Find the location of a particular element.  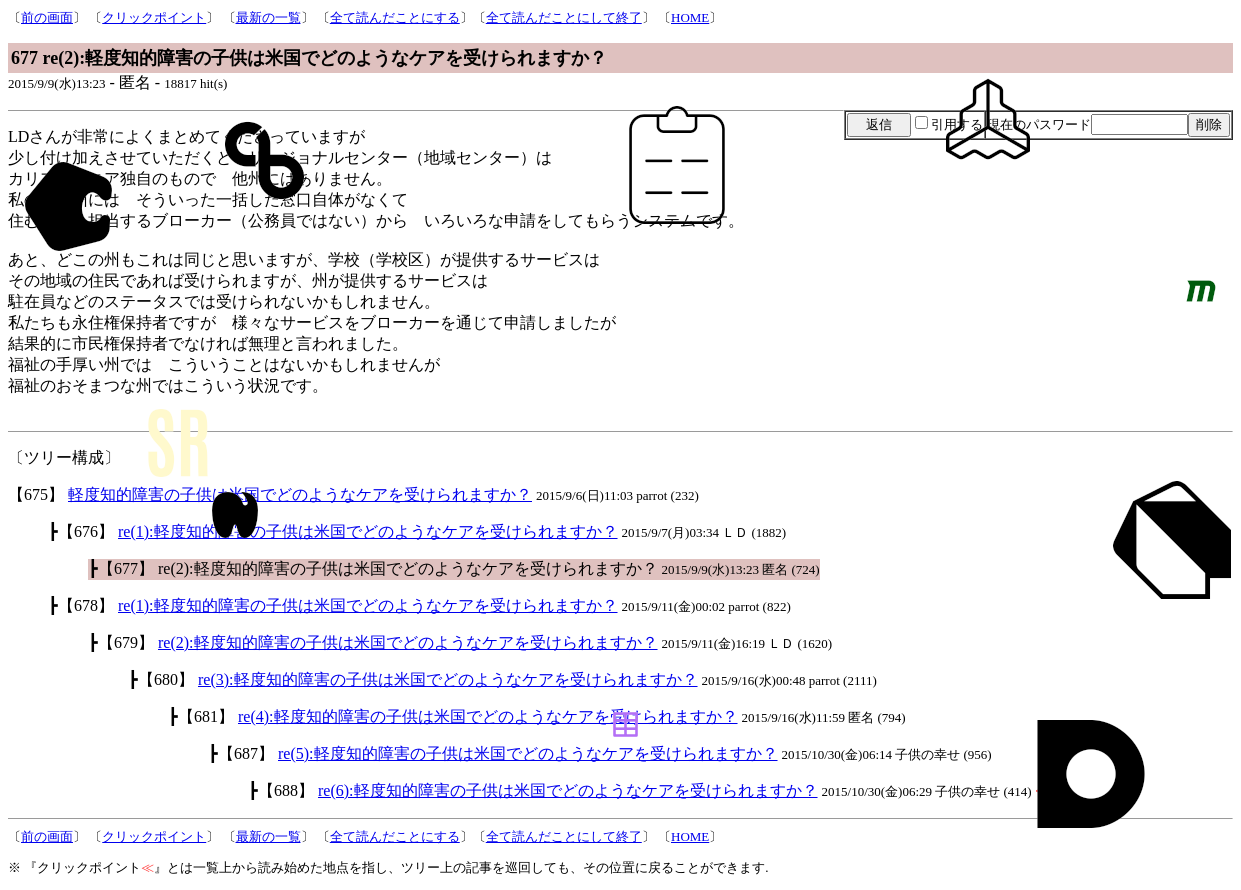

open frontify brand management platform is located at coordinates (988, 119).